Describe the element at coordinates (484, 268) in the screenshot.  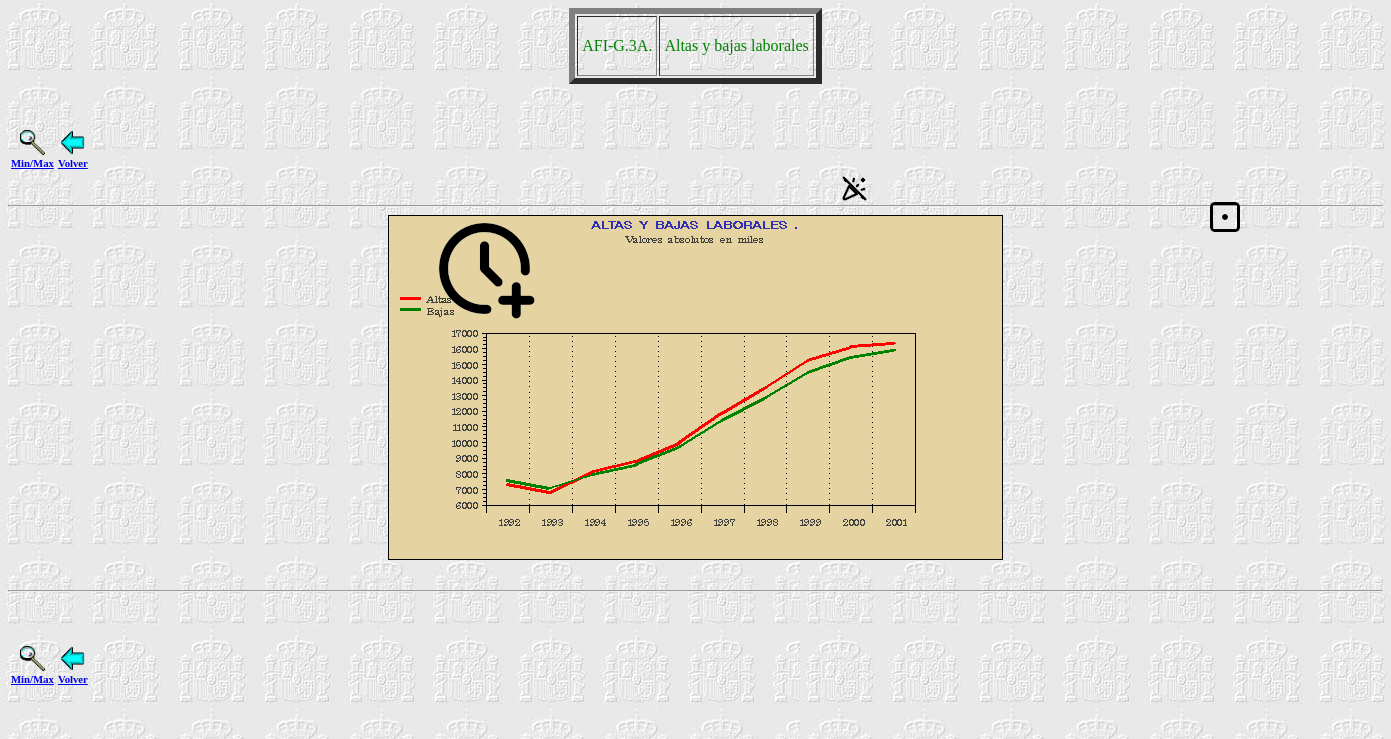
I see `add a new timer or alarm` at that location.